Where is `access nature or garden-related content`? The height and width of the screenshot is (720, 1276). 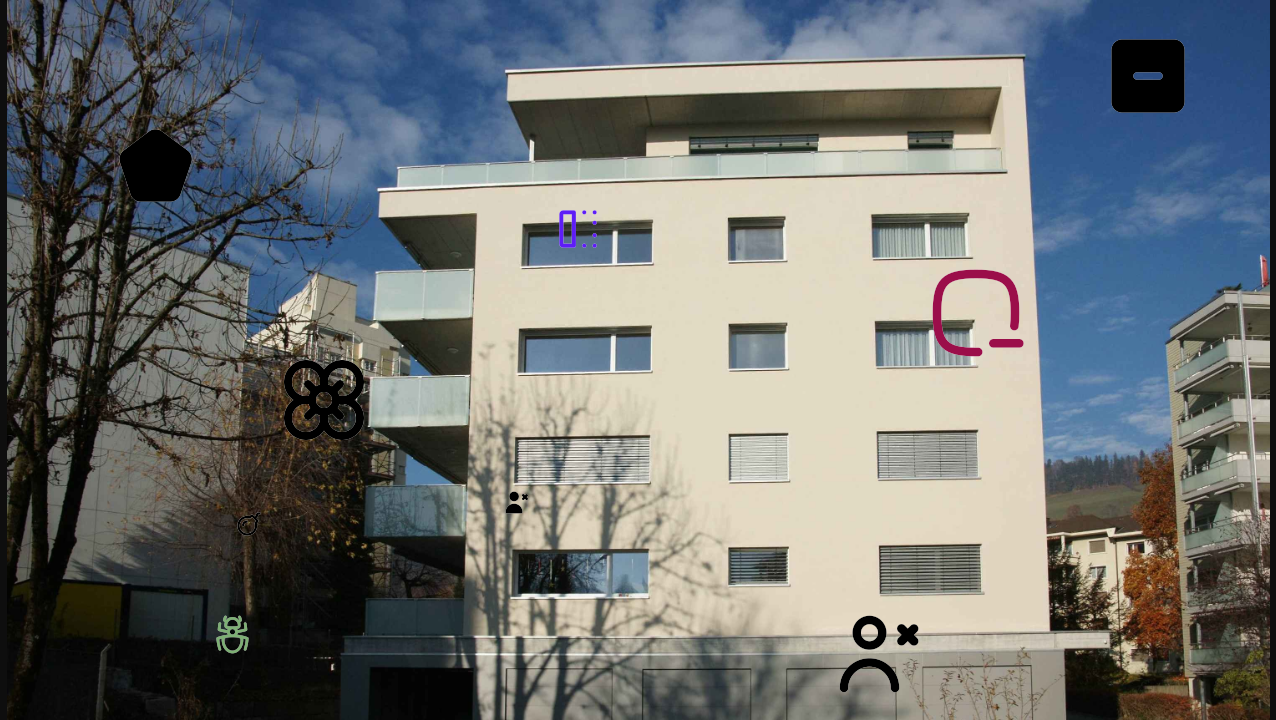 access nature or garden-related content is located at coordinates (324, 400).